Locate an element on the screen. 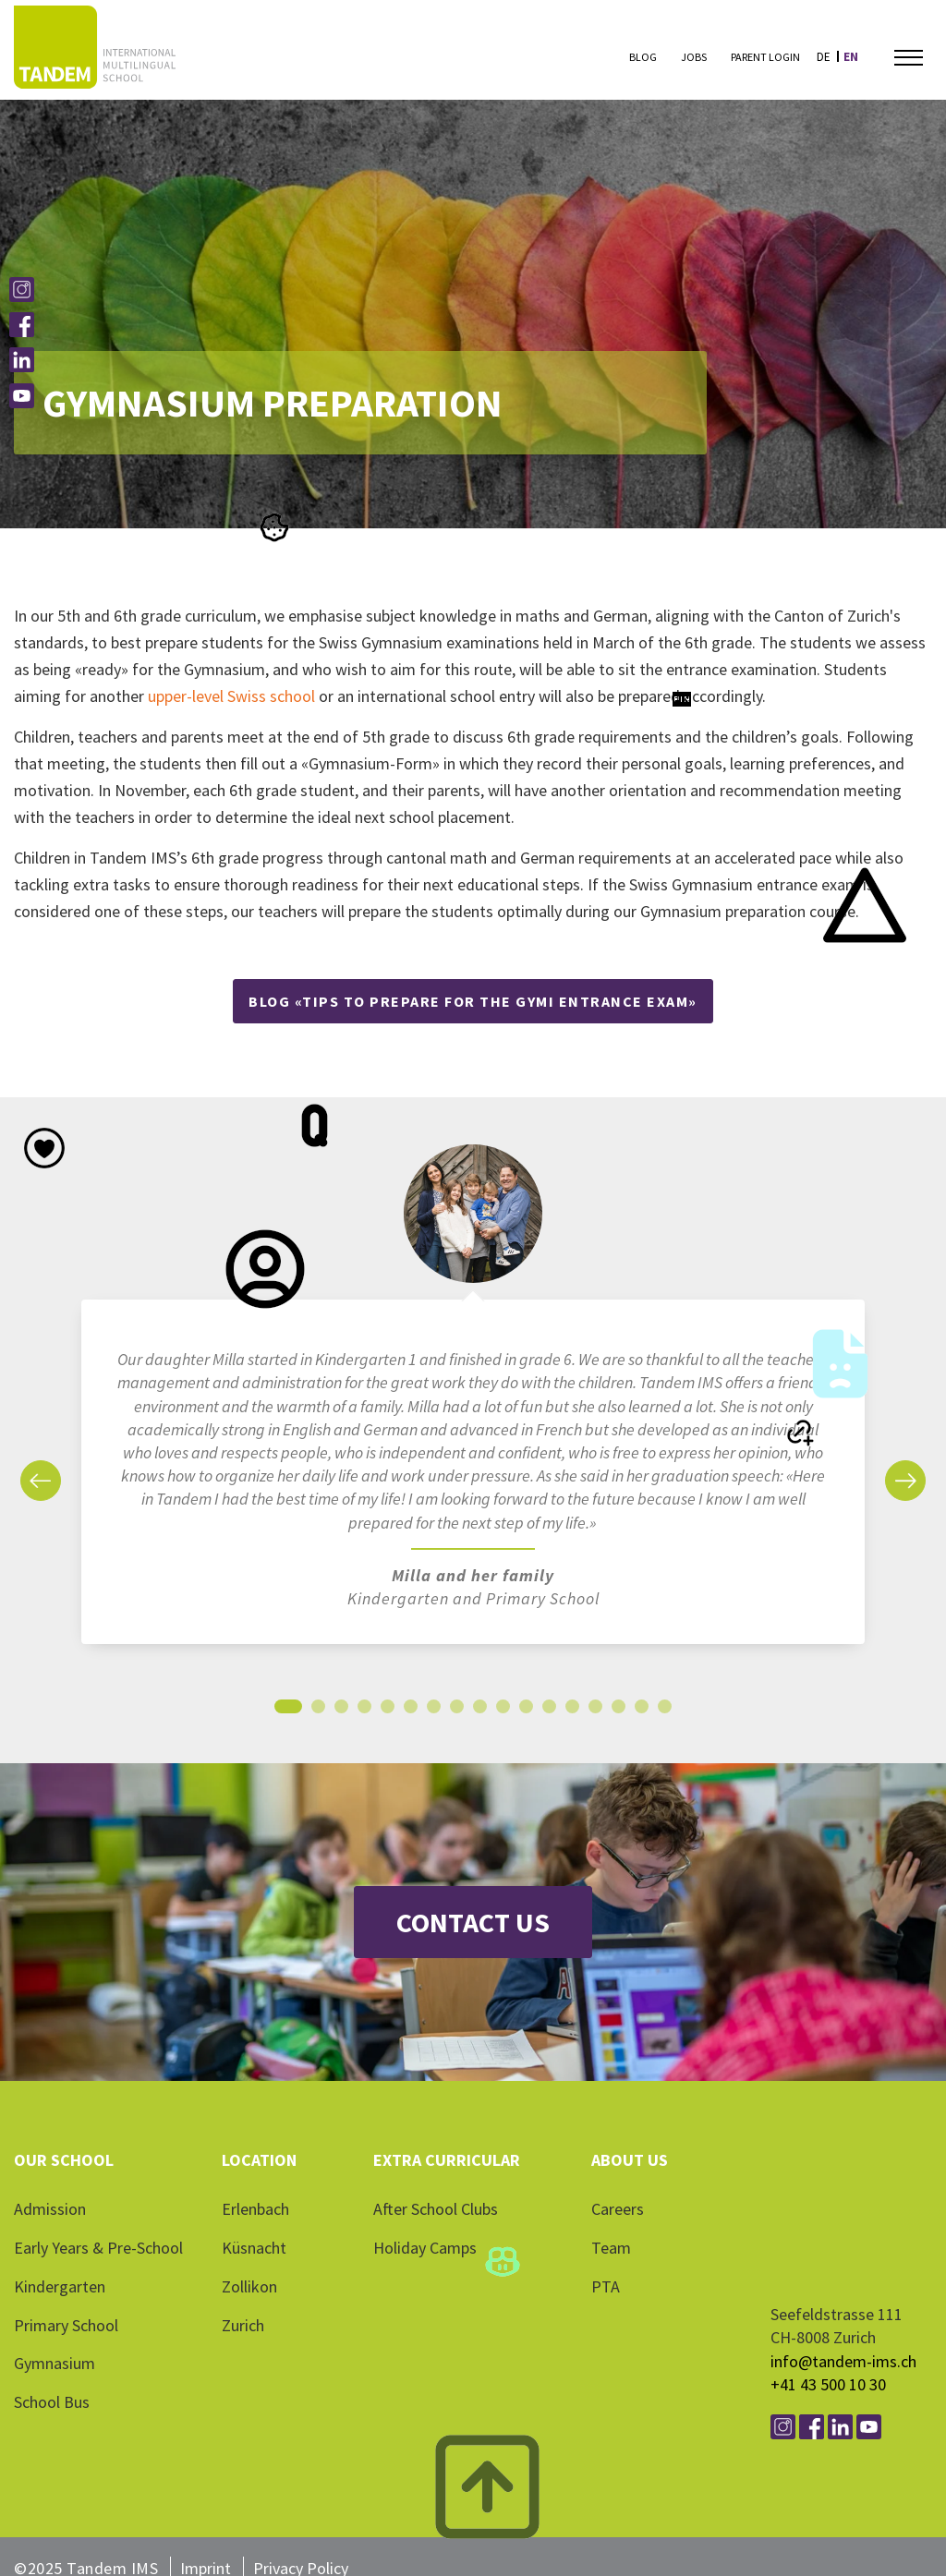 This screenshot has width=946, height=2576. upload a file or document is located at coordinates (487, 2486).